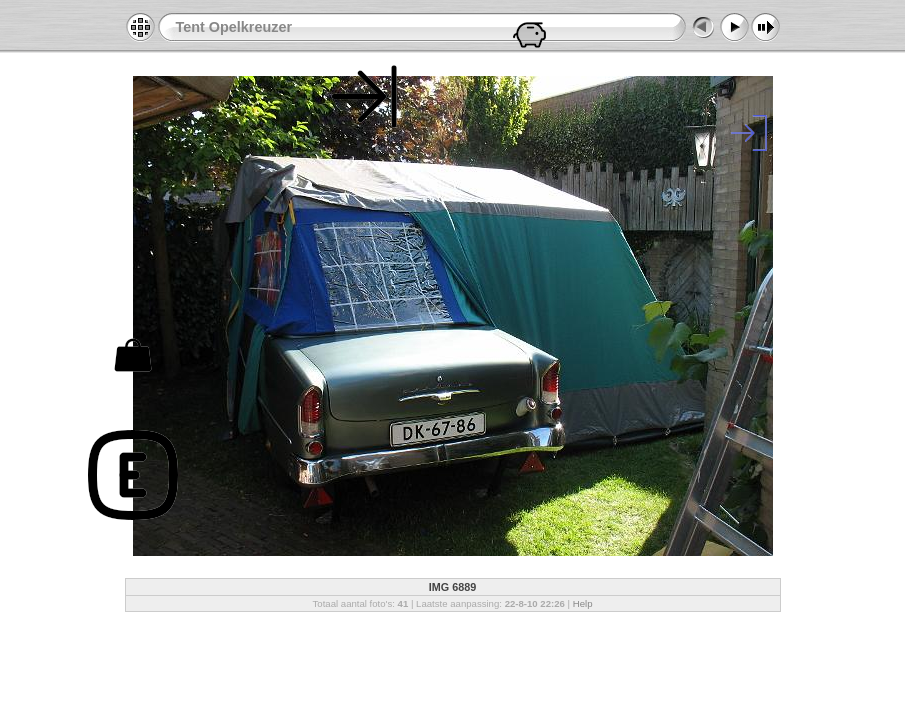 Image resolution: width=905 pixels, height=720 pixels. I want to click on sign in to your account, so click(752, 133).